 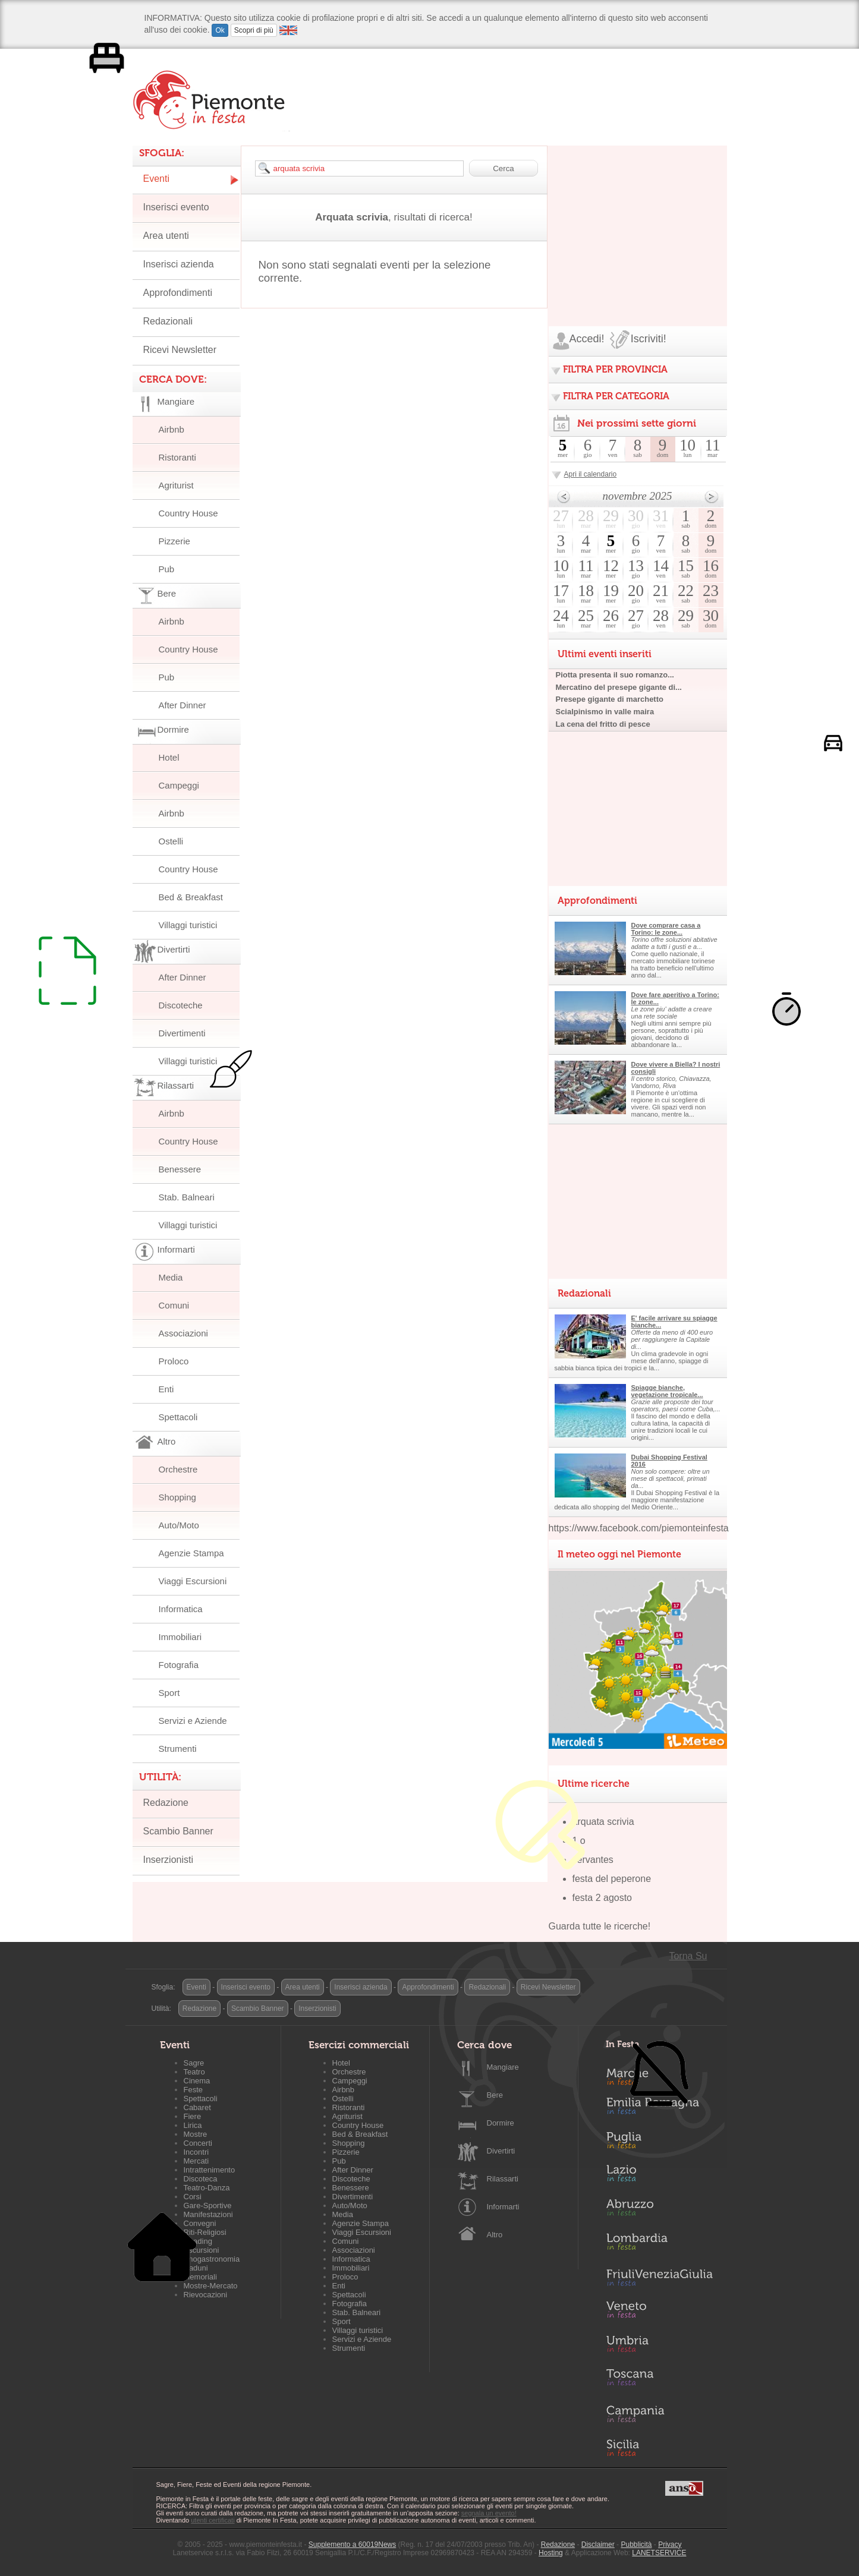 I want to click on access drawing or painting tools, so click(x=232, y=1070).